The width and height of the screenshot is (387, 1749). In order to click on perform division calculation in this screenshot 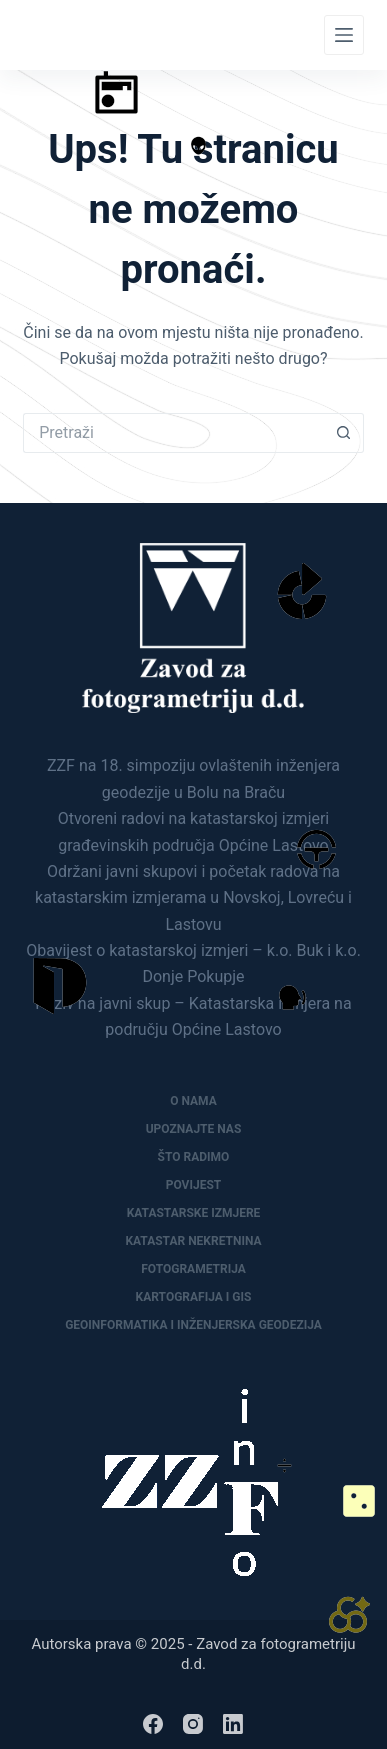, I will do `click(284, 1465)`.